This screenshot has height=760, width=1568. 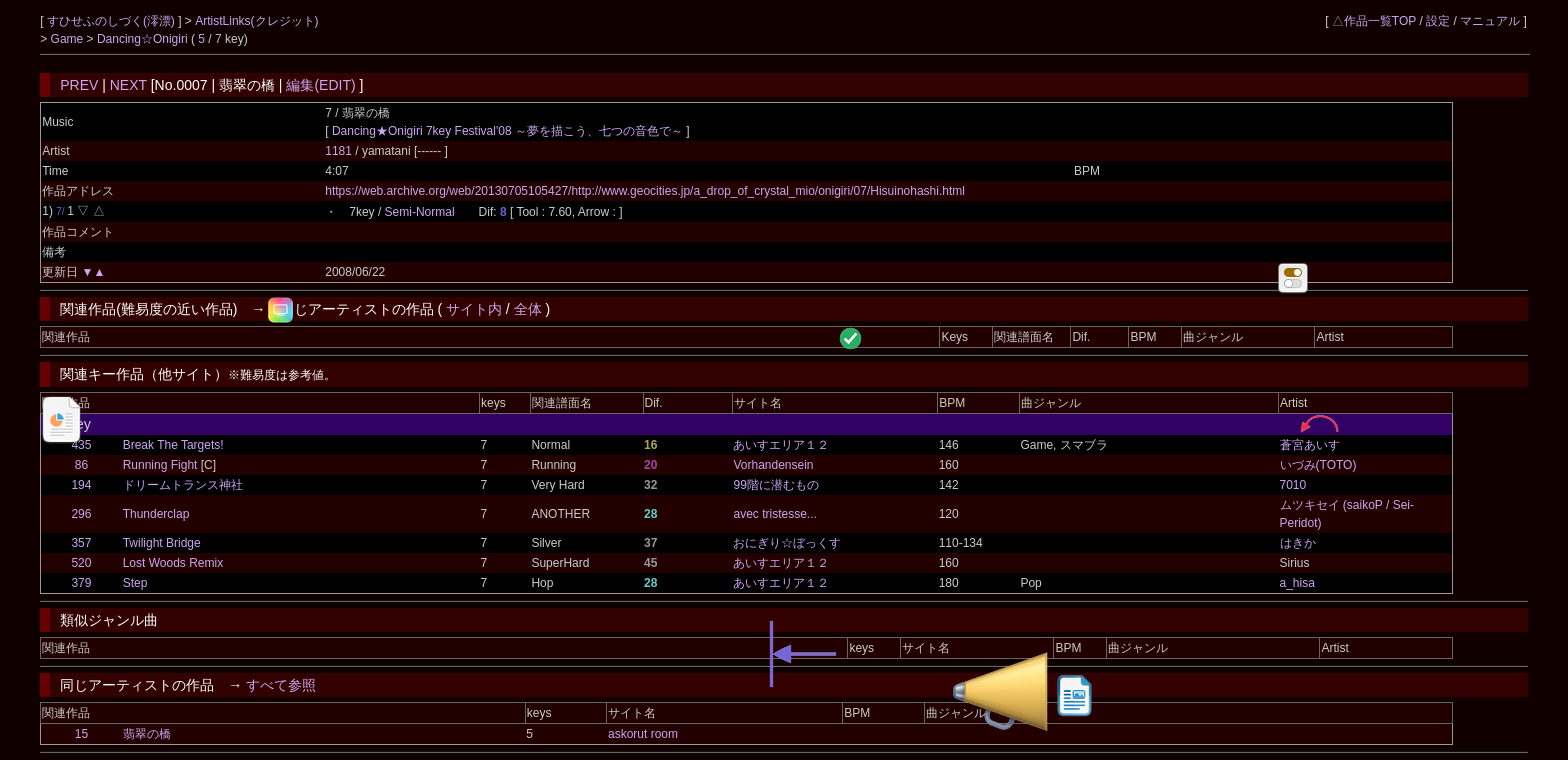 I want to click on open display color preferences, so click(x=280, y=310).